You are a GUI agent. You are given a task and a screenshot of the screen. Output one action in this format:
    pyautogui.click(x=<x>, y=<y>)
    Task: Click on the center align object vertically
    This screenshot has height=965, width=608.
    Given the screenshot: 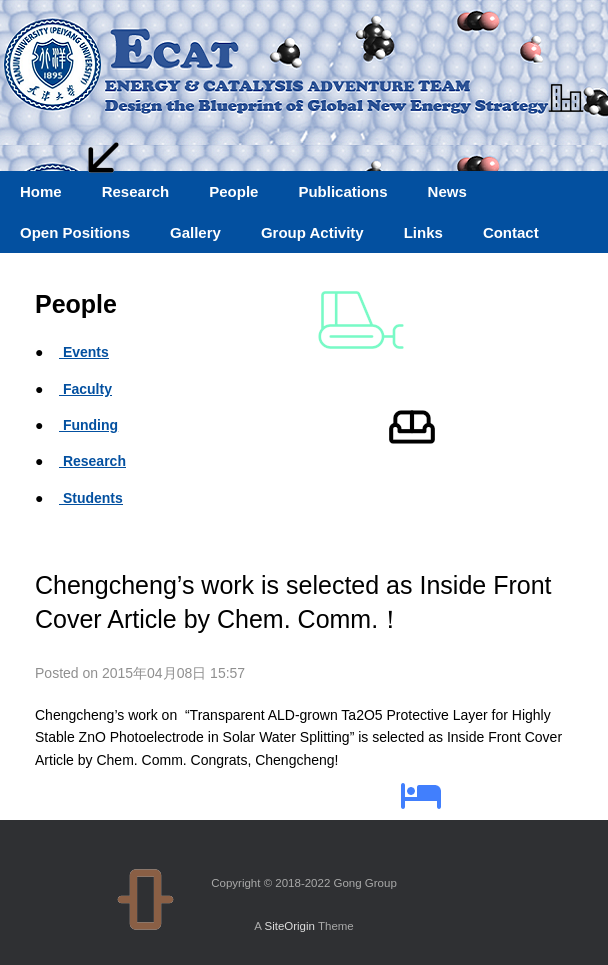 What is the action you would take?
    pyautogui.click(x=145, y=899)
    